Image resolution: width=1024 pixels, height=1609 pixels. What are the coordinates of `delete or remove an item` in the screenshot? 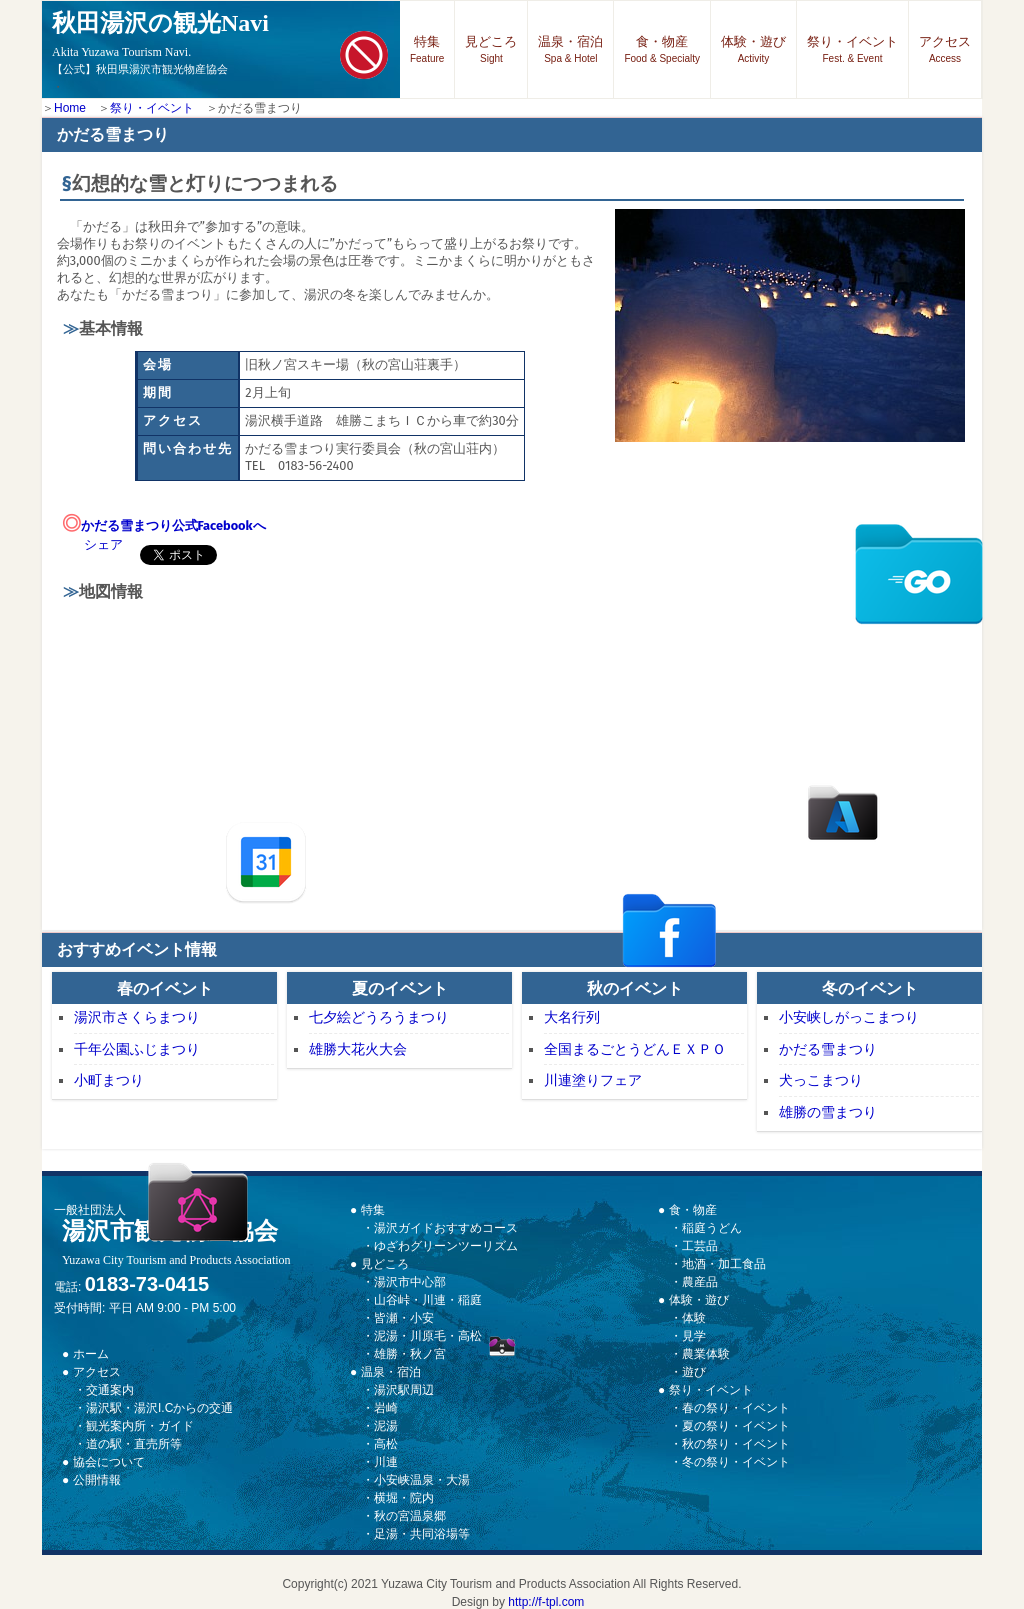 It's located at (364, 55).